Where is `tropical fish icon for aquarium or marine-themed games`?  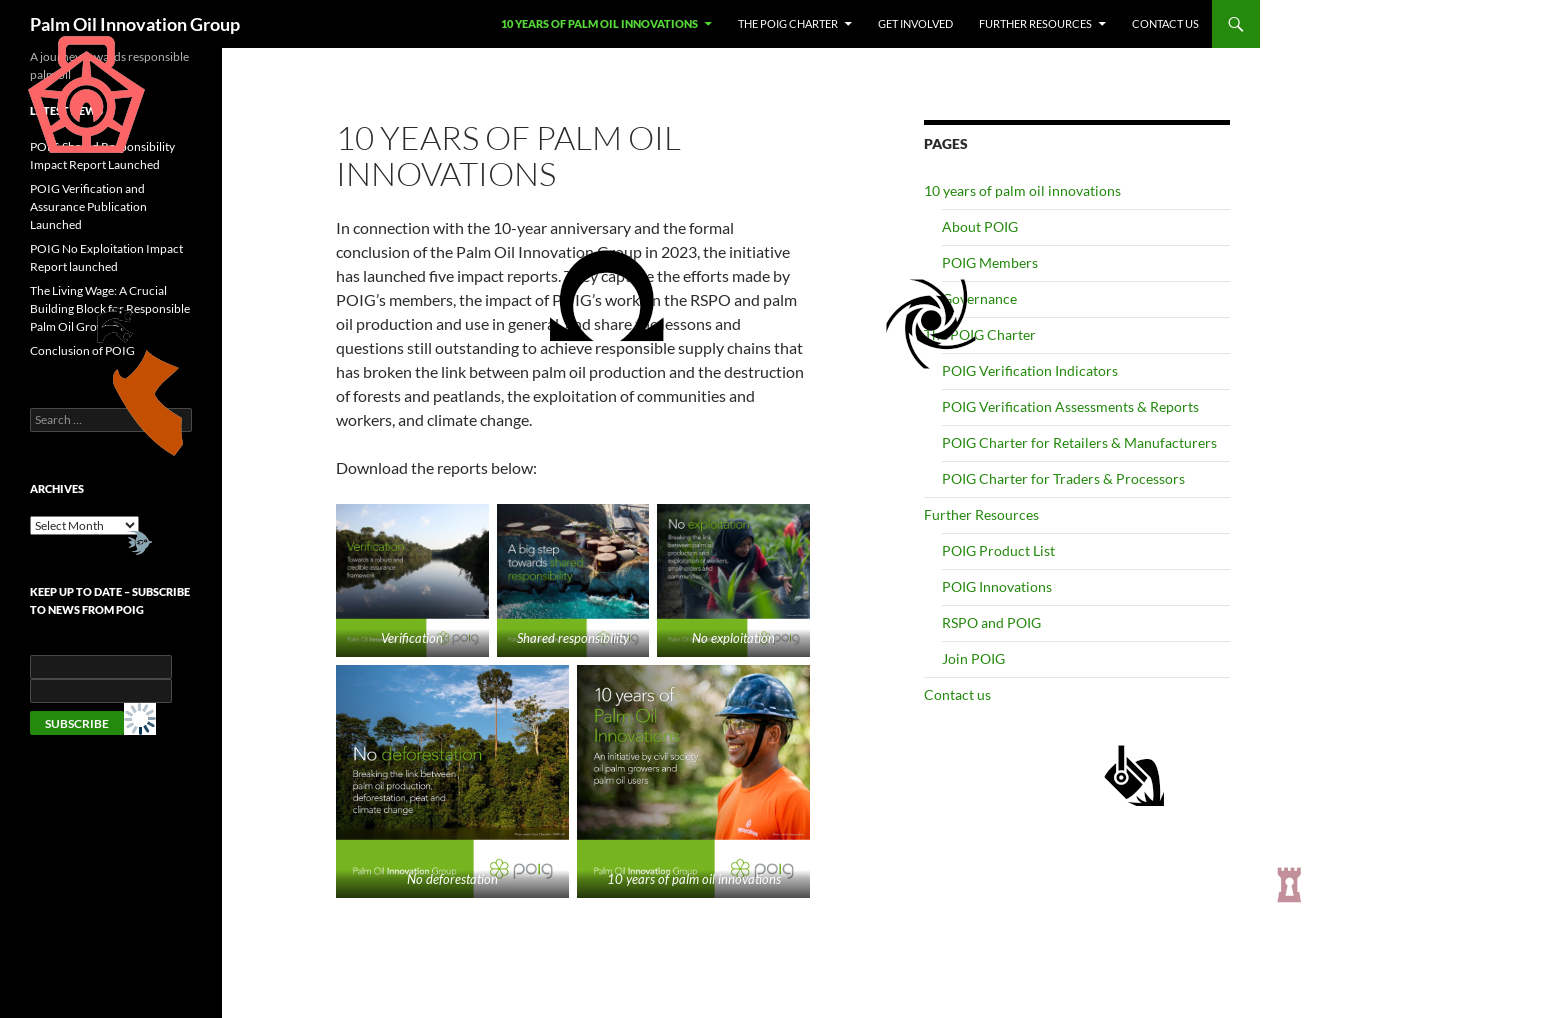
tropical fish icon for aquarium or marine-themed games is located at coordinates (139, 542).